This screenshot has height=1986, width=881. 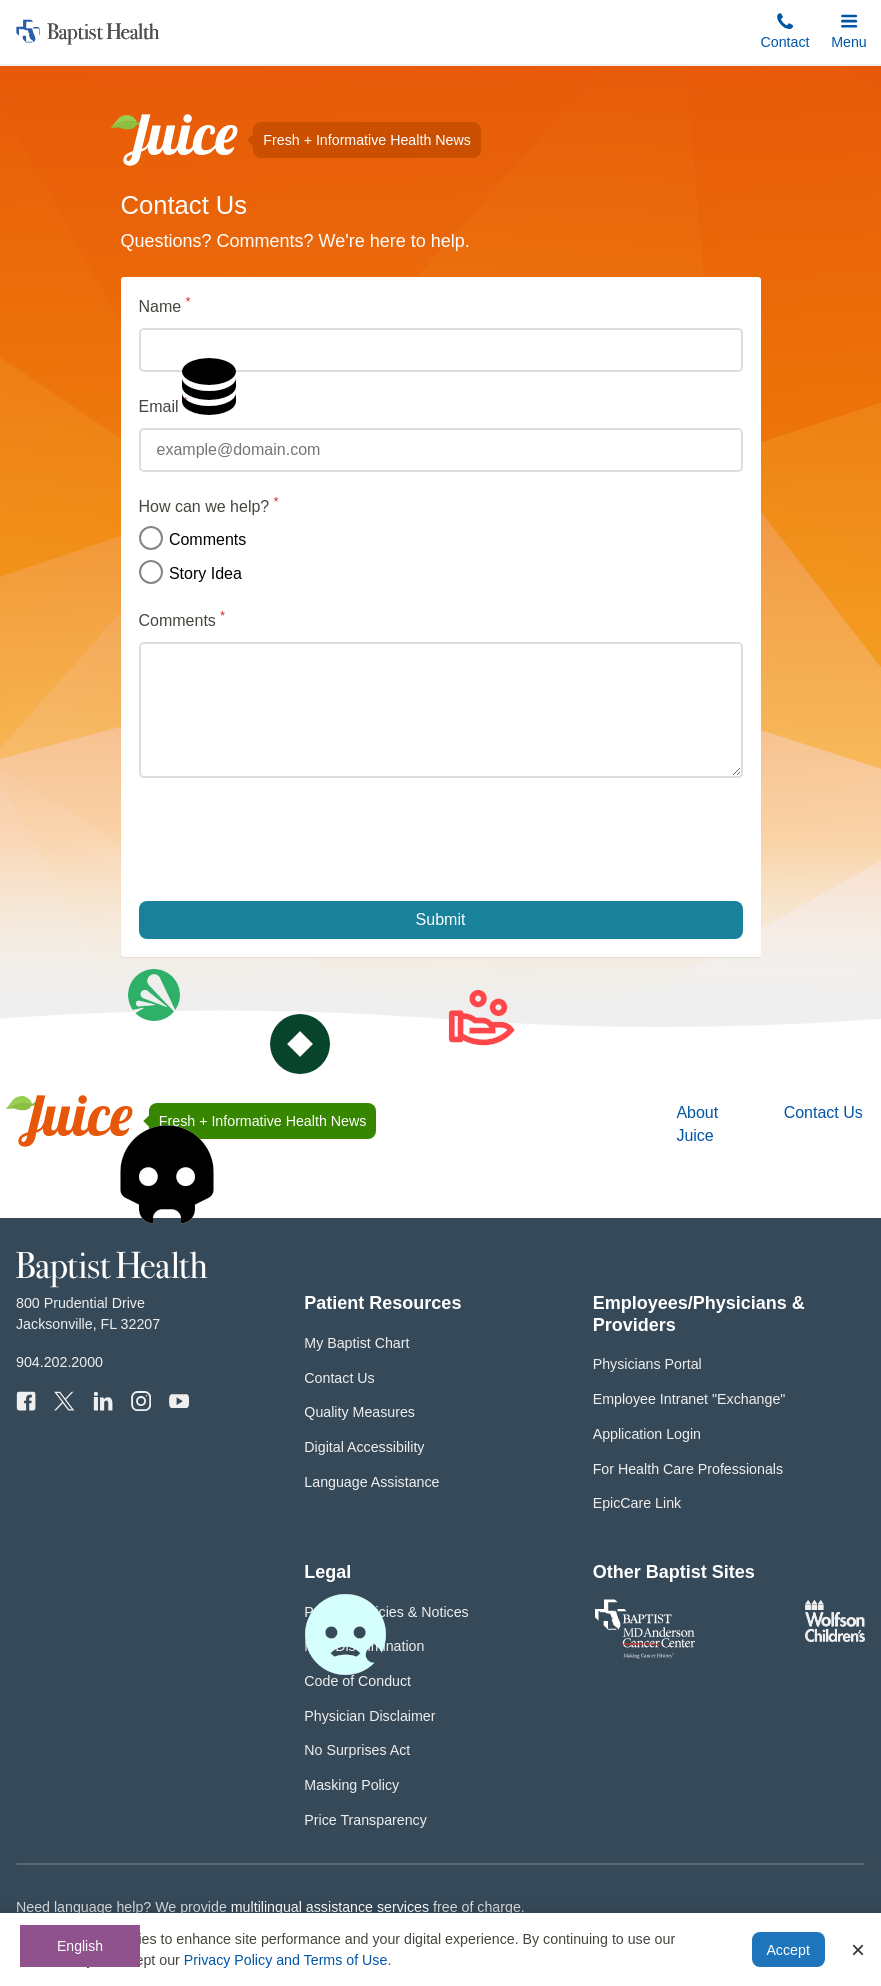 What do you see at coordinates (345, 1634) in the screenshot?
I see `indicate negative feedback or dissatisfaction` at bounding box center [345, 1634].